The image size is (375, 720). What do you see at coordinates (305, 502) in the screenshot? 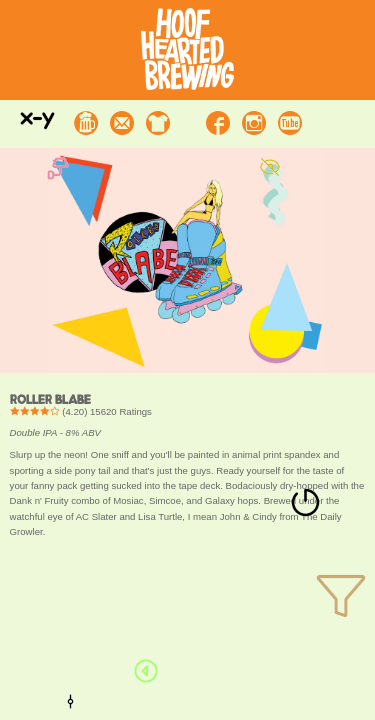
I see `link to gravatar profile settings` at bounding box center [305, 502].